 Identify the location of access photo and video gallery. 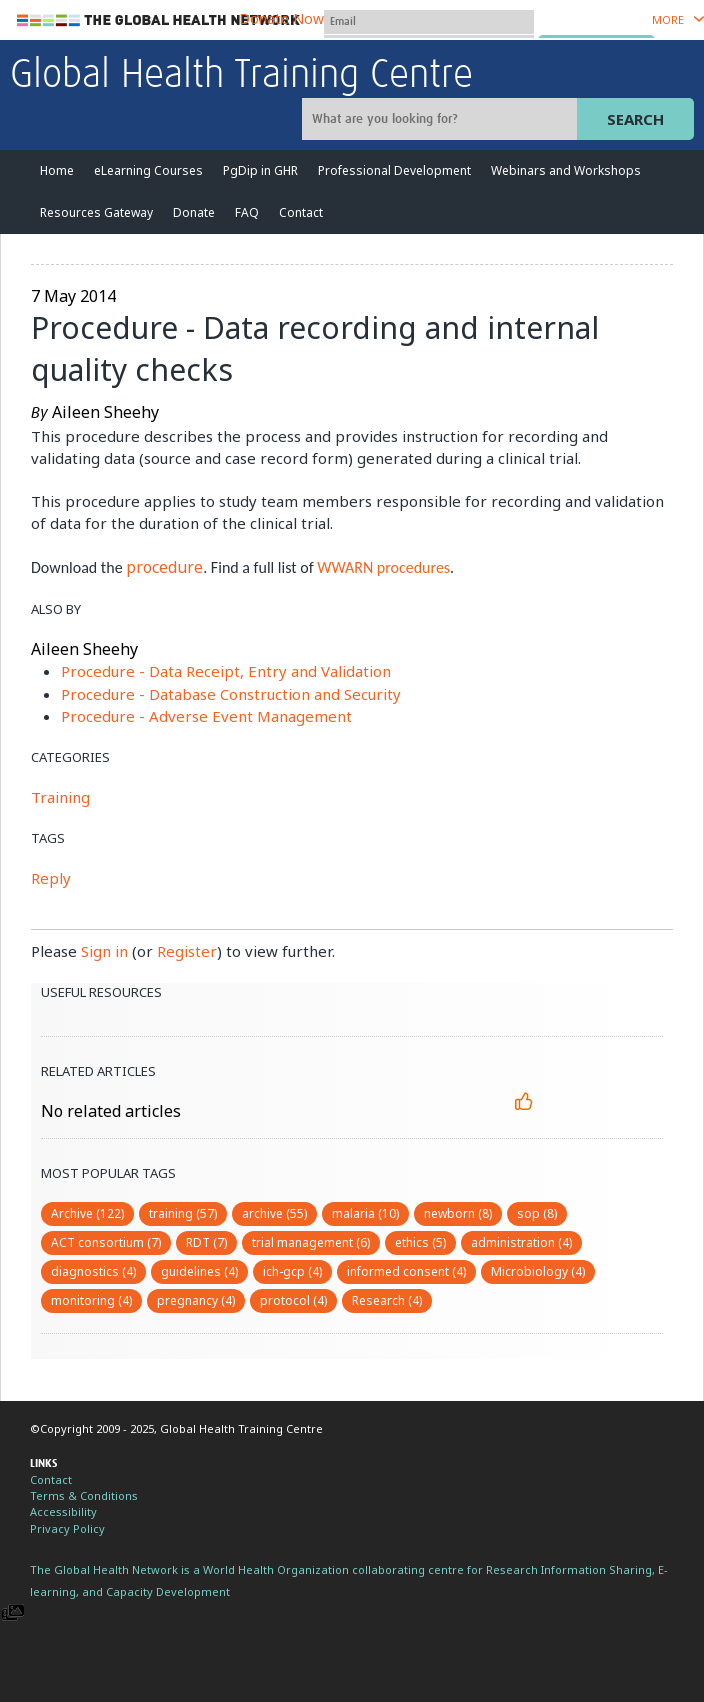
(13, 1613).